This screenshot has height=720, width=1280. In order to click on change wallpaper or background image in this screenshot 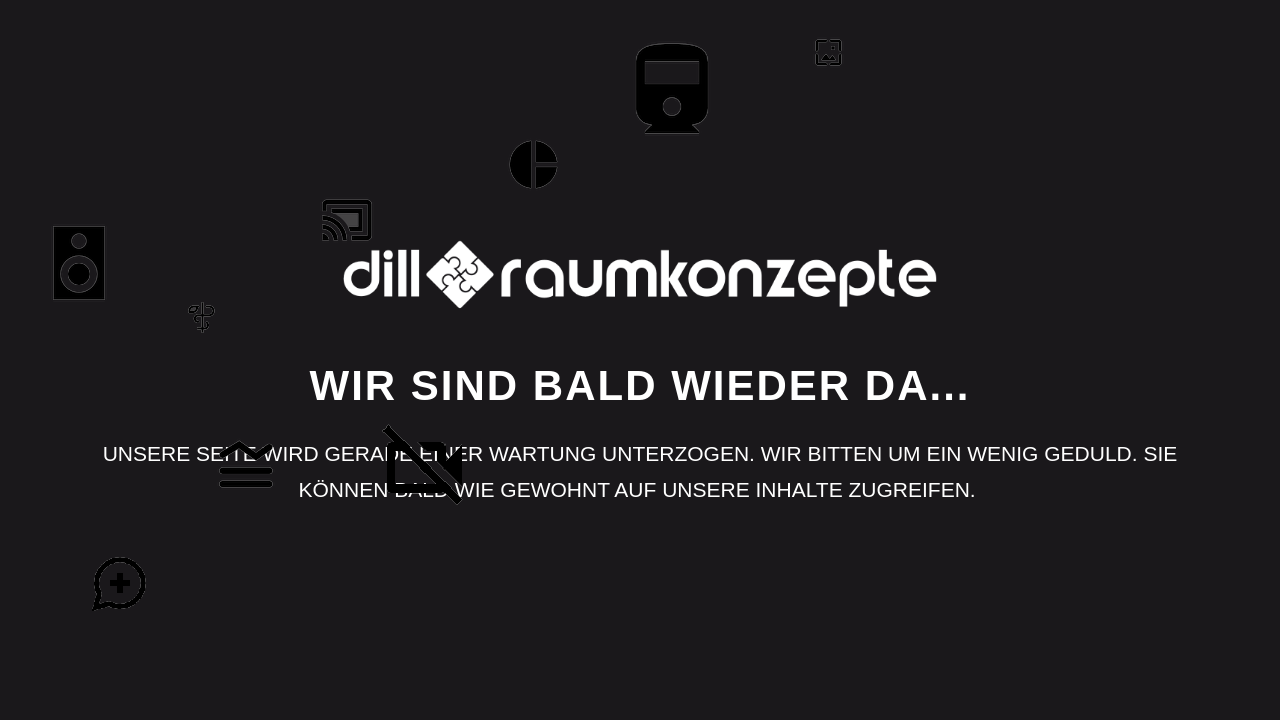, I will do `click(828, 52)`.